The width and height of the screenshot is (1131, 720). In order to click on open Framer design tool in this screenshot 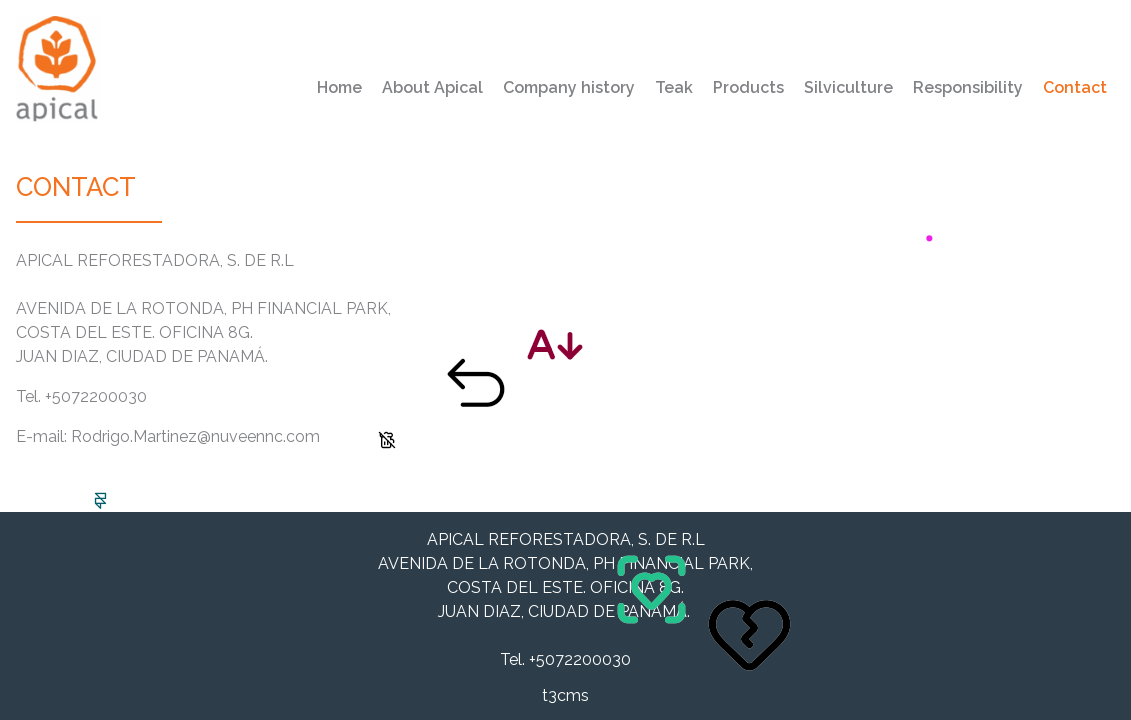, I will do `click(100, 500)`.